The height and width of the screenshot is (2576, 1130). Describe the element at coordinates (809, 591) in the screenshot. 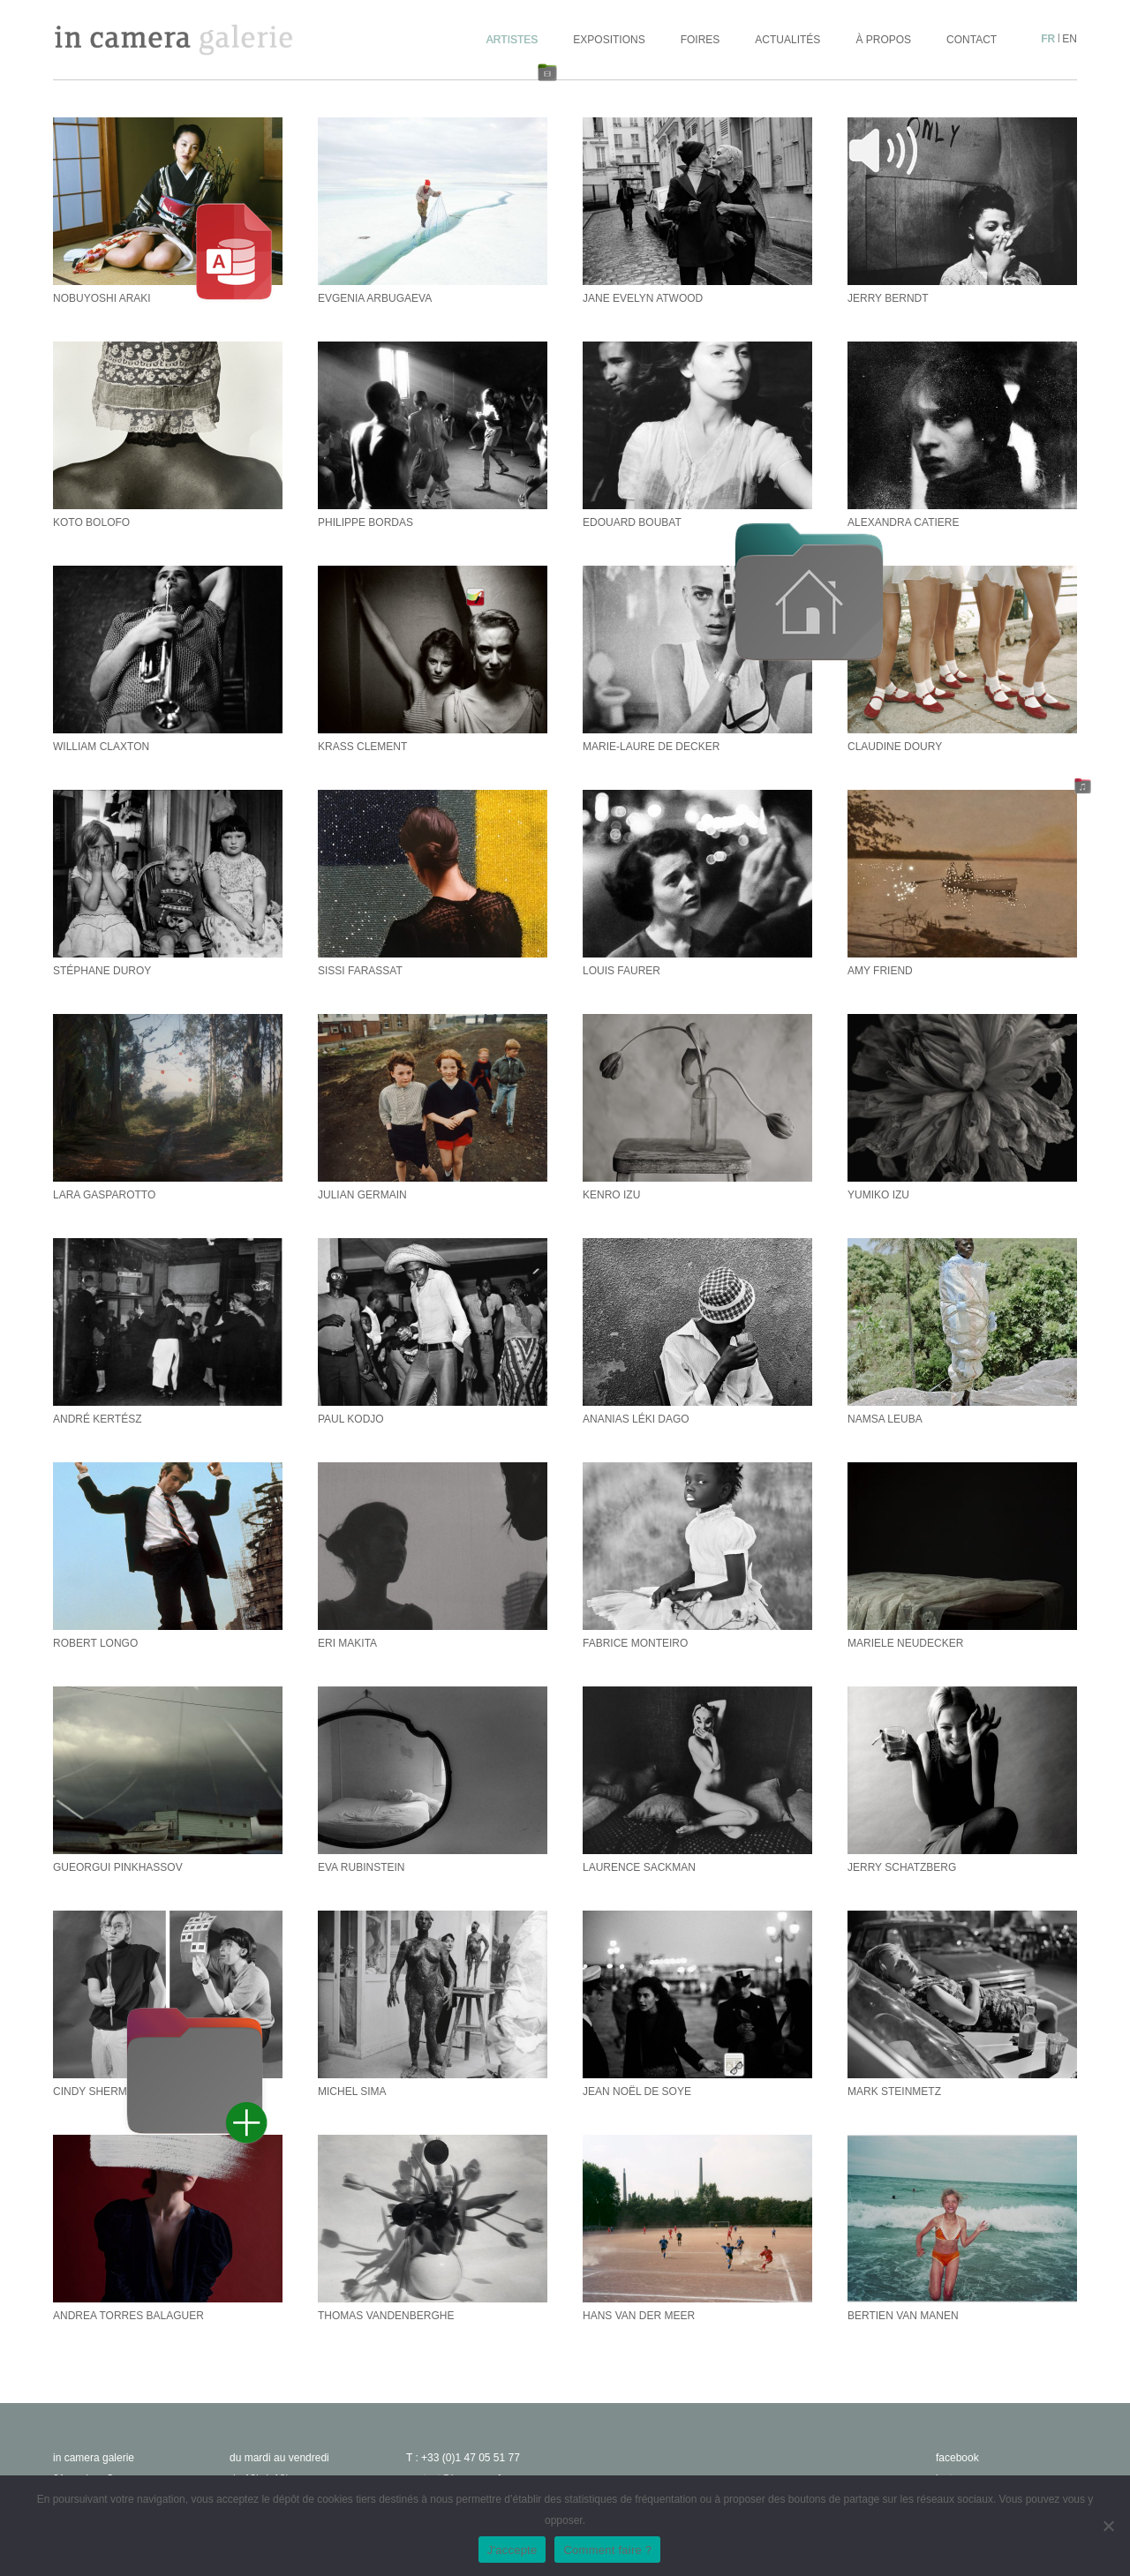

I see `access your home folder or personal files` at that location.